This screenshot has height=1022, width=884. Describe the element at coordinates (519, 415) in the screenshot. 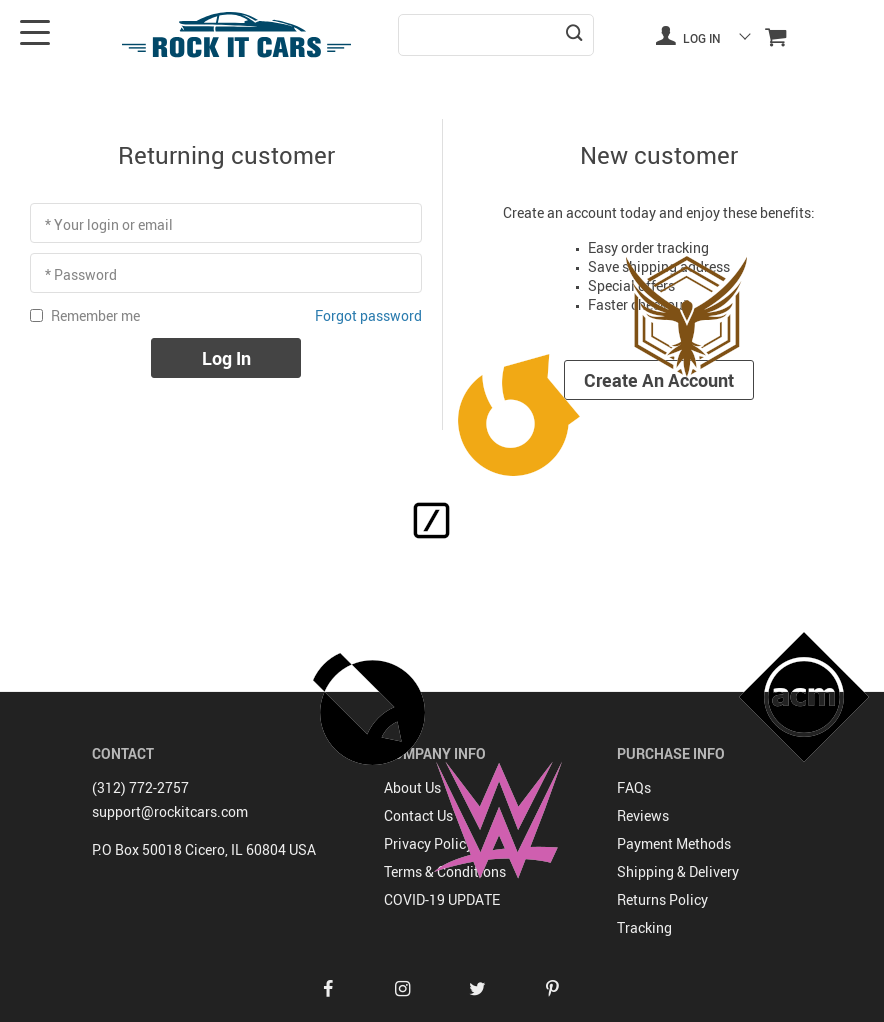

I see `visit the Headphone Zone website or store` at that location.